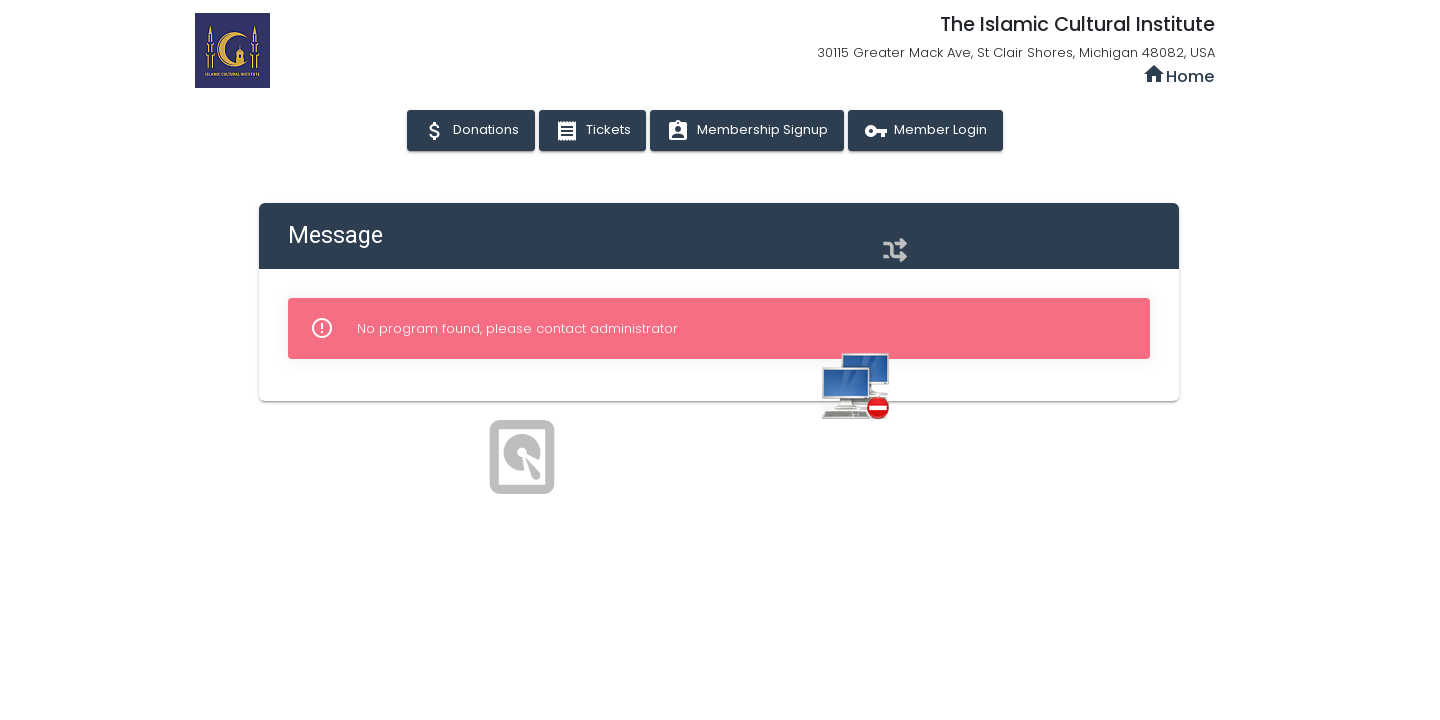  Describe the element at coordinates (895, 250) in the screenshot. I see `shuffle playlist or queue` at that location.